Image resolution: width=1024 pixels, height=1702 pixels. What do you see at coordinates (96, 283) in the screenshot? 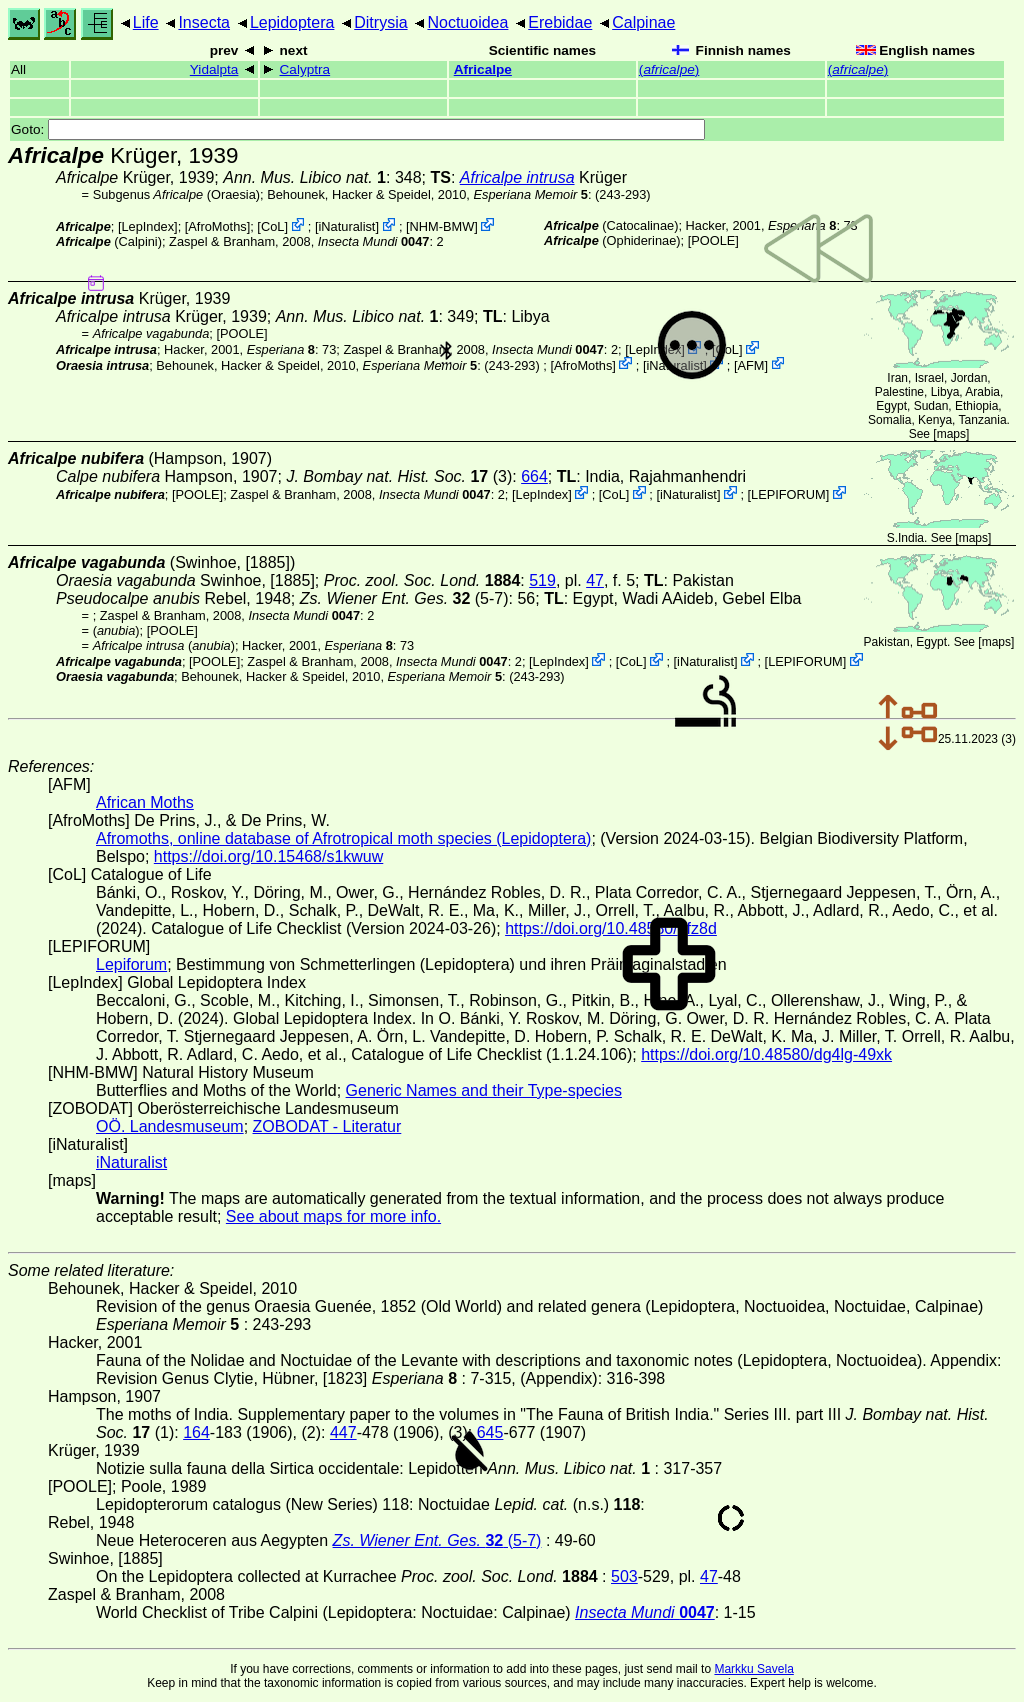
I see `view today's date or events` at bounding box center [96, 283].